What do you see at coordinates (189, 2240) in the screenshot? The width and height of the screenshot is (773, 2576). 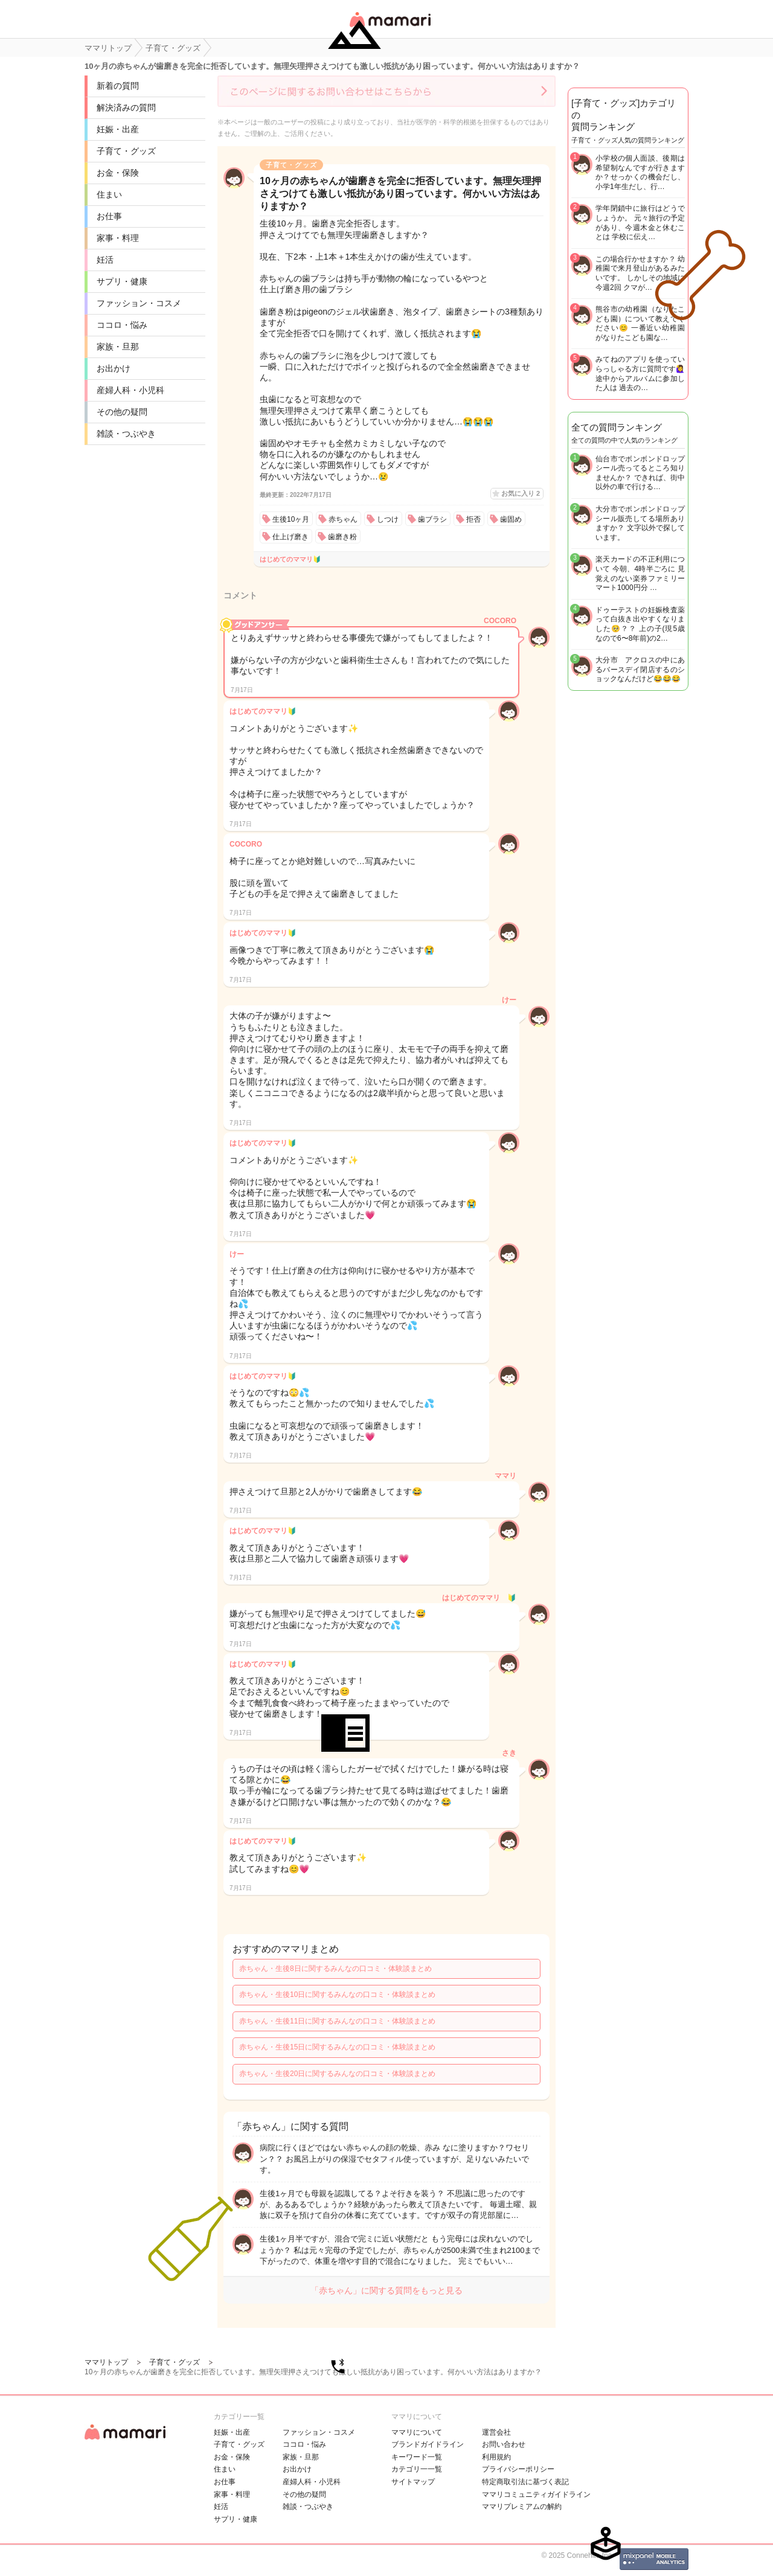 I see `browse beer or beverage options` at bounding box center [189, 2240].